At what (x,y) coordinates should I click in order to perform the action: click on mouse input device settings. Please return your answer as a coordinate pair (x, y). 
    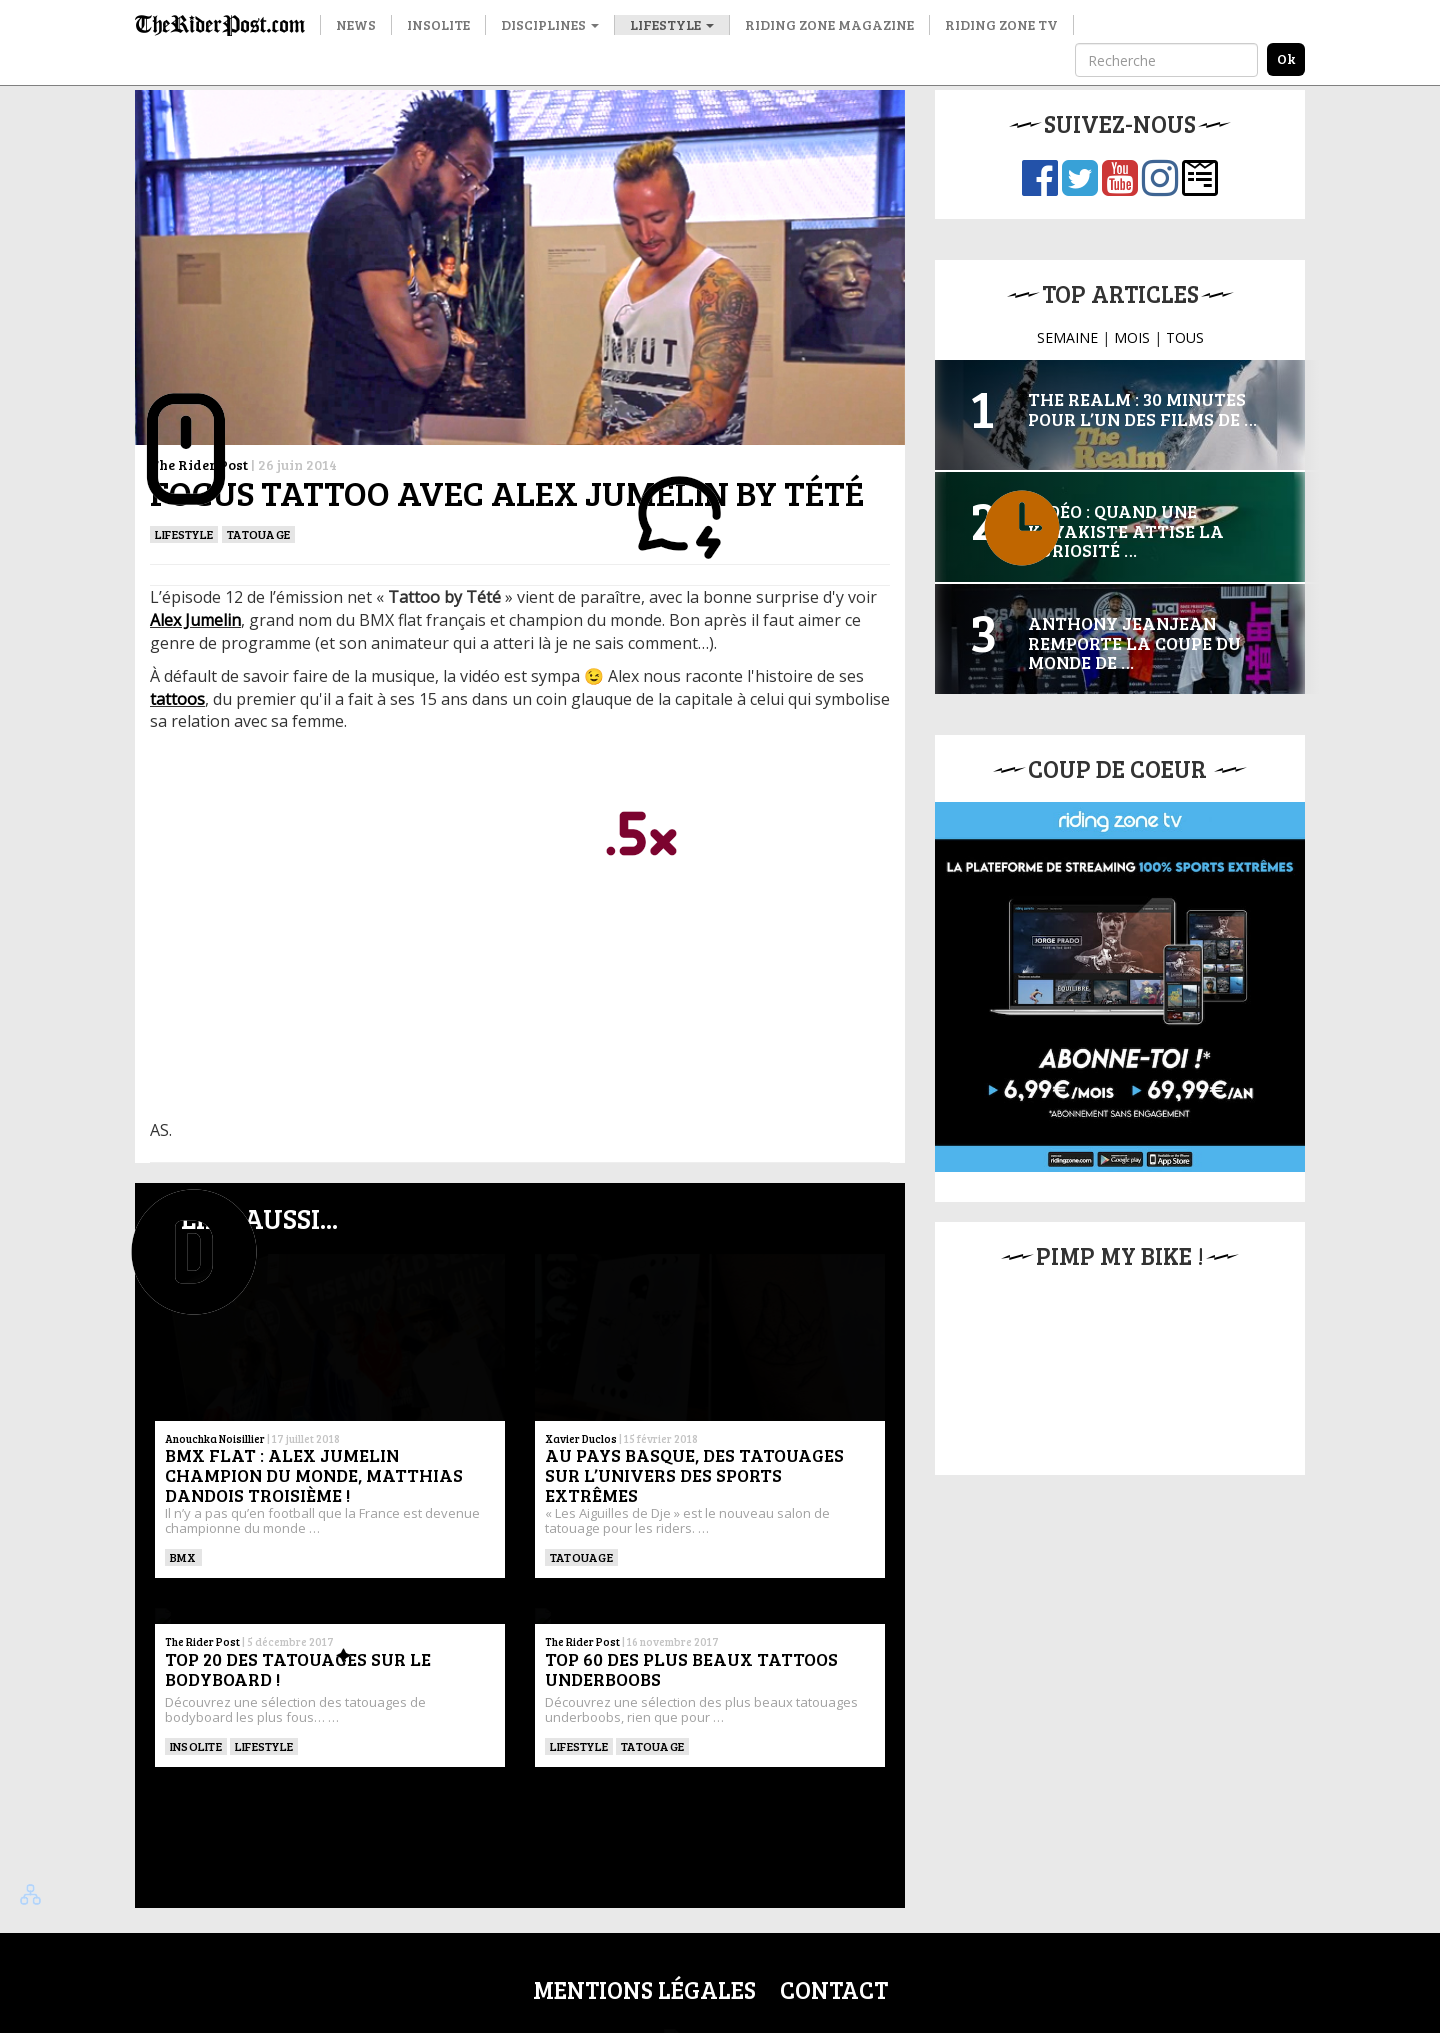
    Looking at the image, I should click on (186, 449).